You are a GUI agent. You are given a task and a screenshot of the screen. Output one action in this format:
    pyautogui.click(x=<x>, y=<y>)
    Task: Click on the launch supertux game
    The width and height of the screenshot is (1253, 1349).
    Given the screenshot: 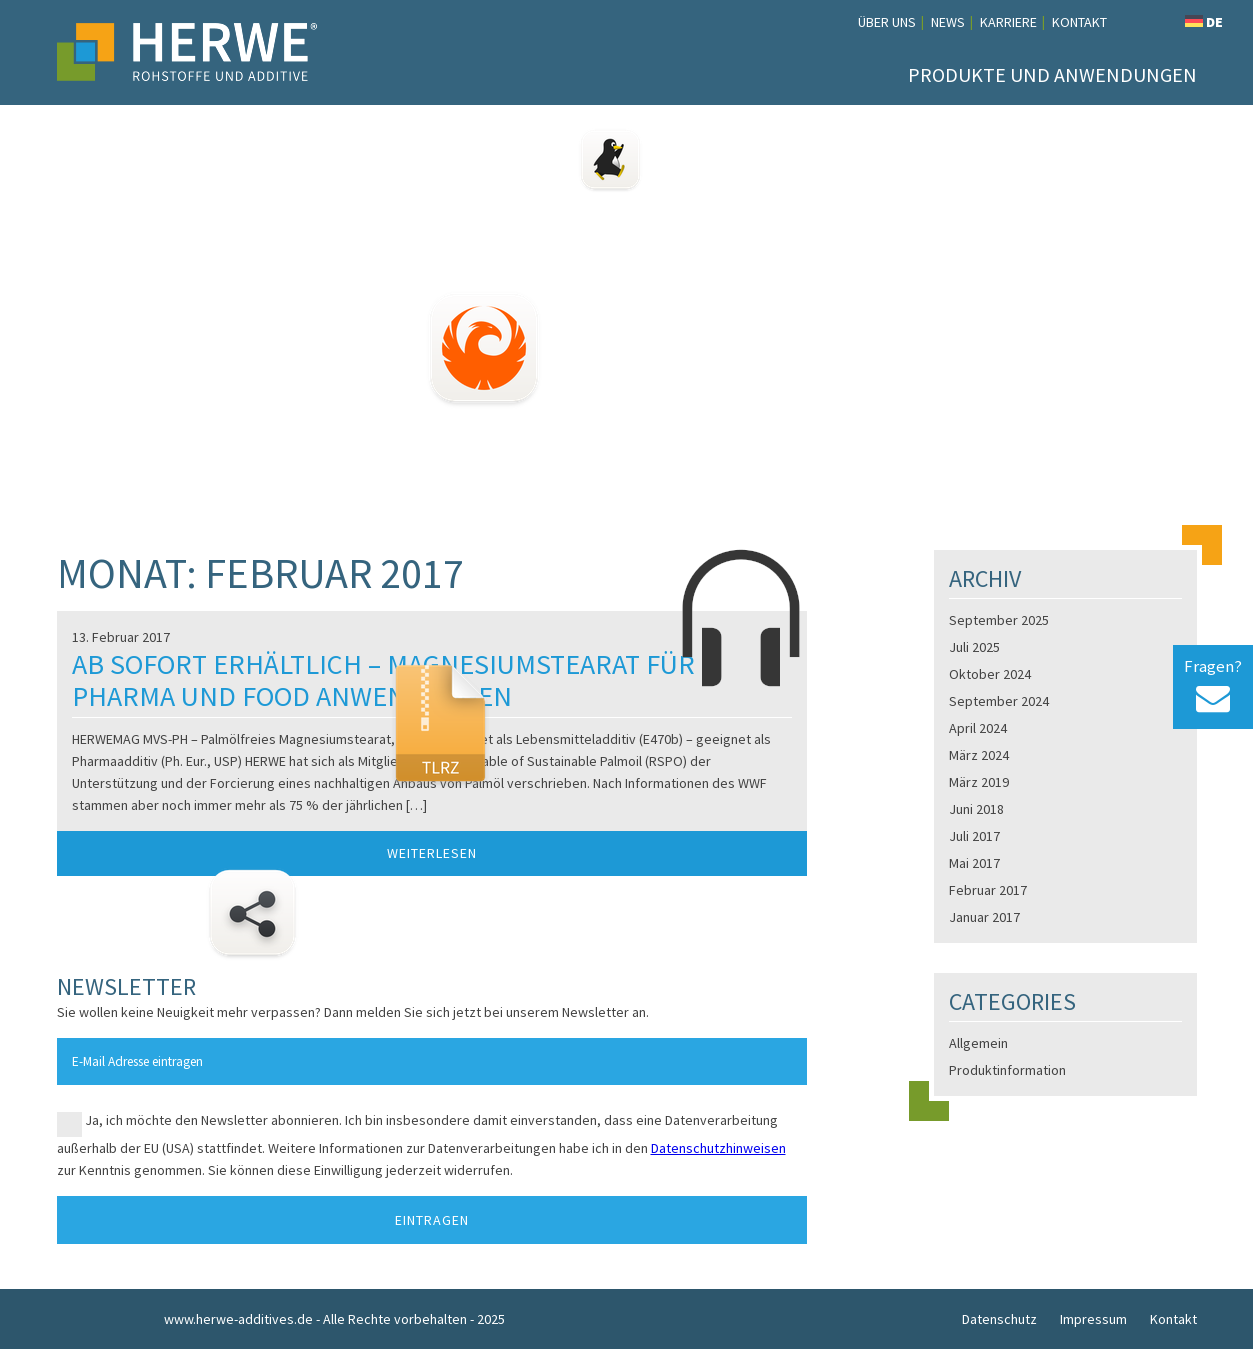 What is the action you would take?
    pyautogui.click(x=610, y=159)
    